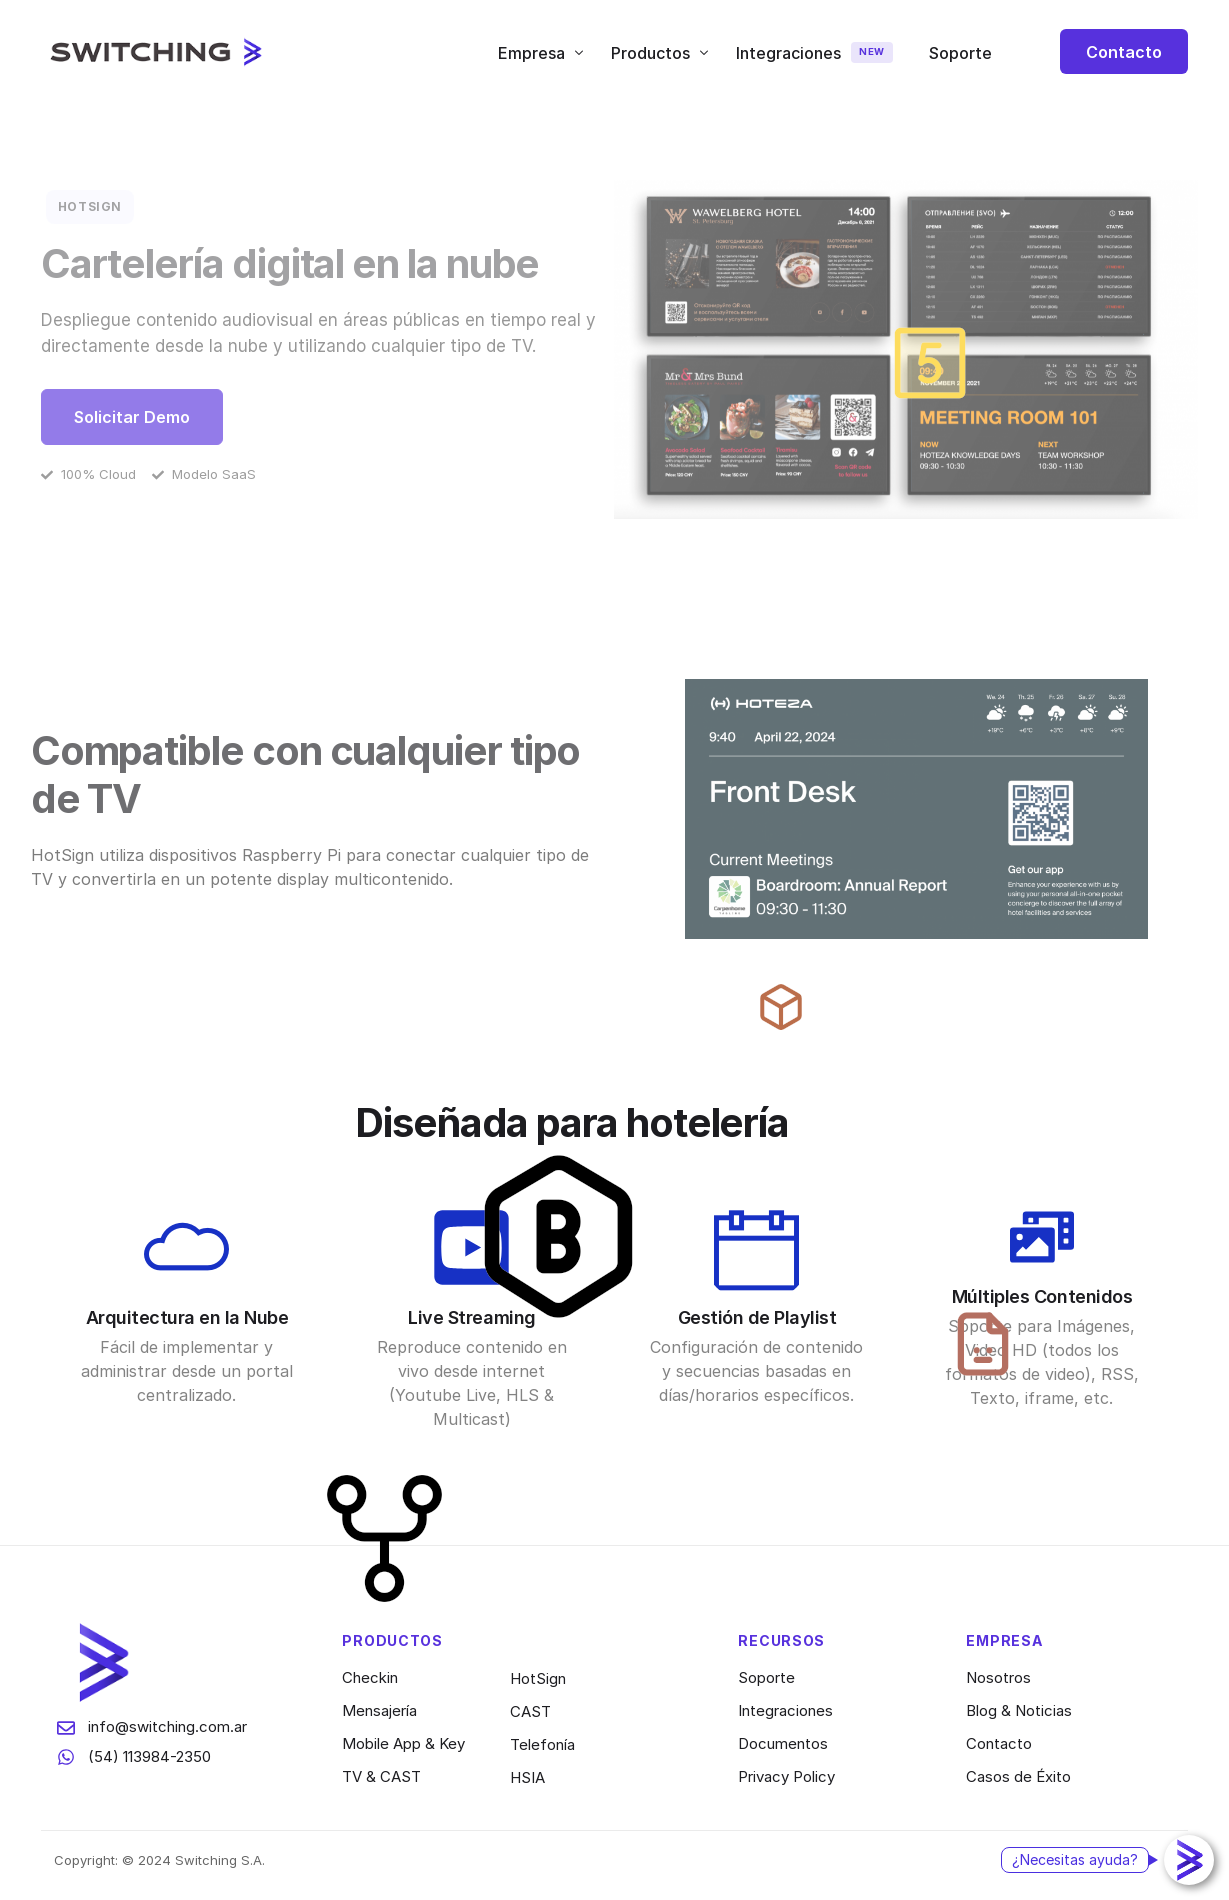 The width and height of the screenshot is (1229, 1900). Describe the element at coordinates (384, 1538) in the screenshot. I see `fork this repository` at that location.